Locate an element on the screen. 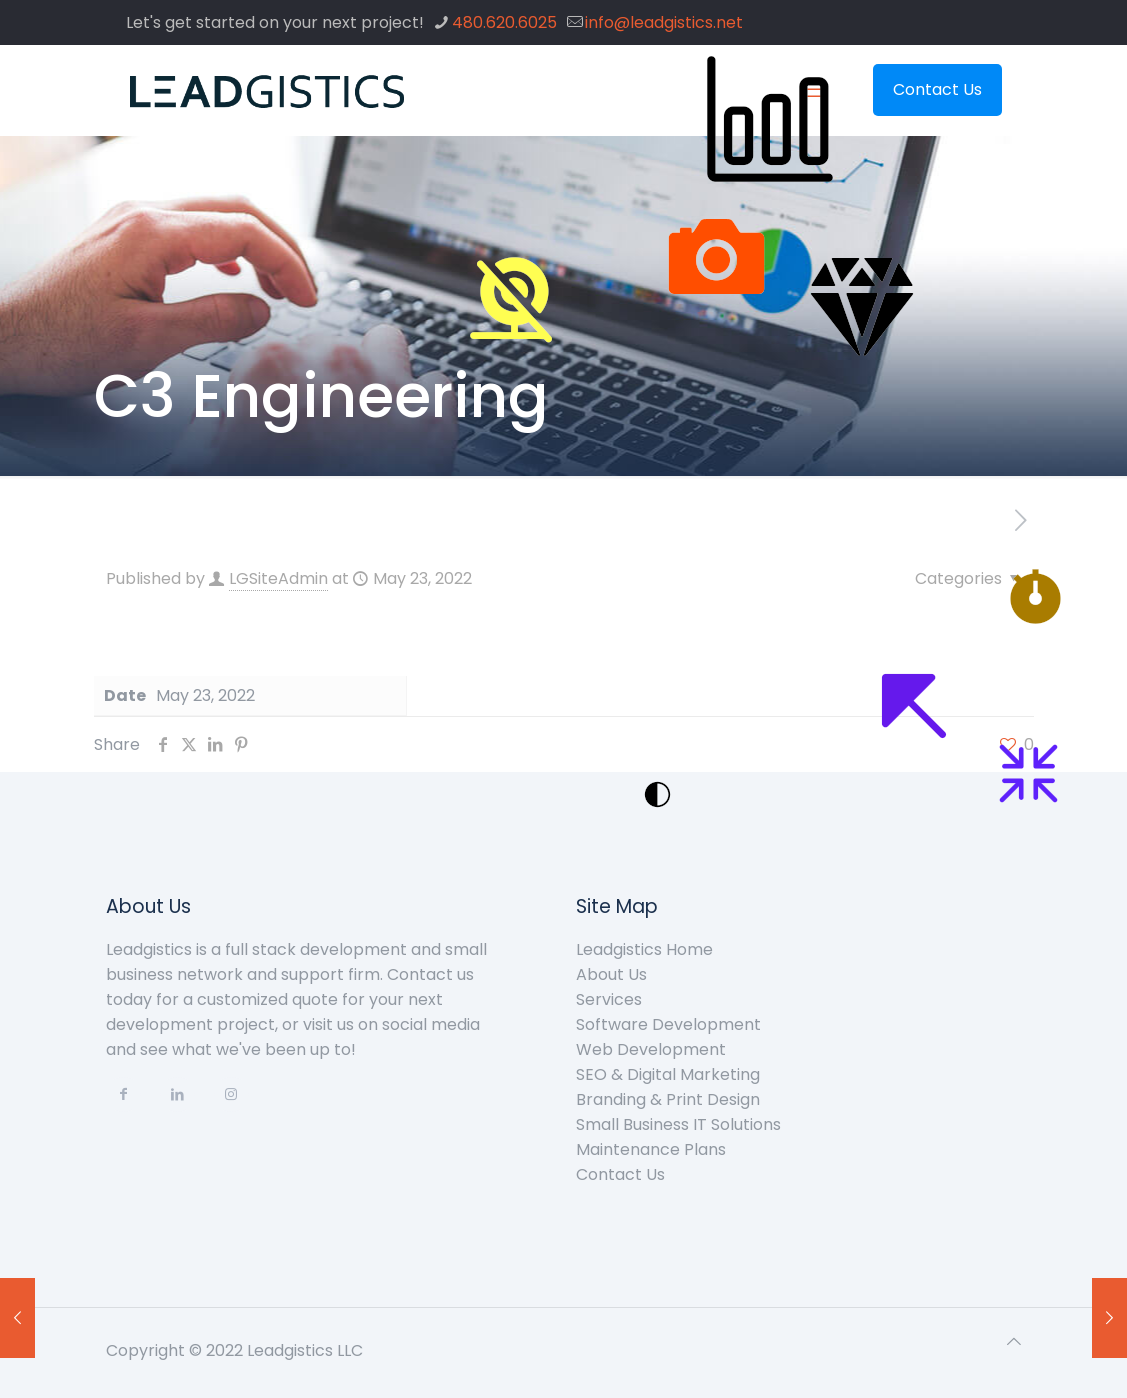 The image size is (1127, 1398). view analytics or statistics is located at coordinates (770, 119).